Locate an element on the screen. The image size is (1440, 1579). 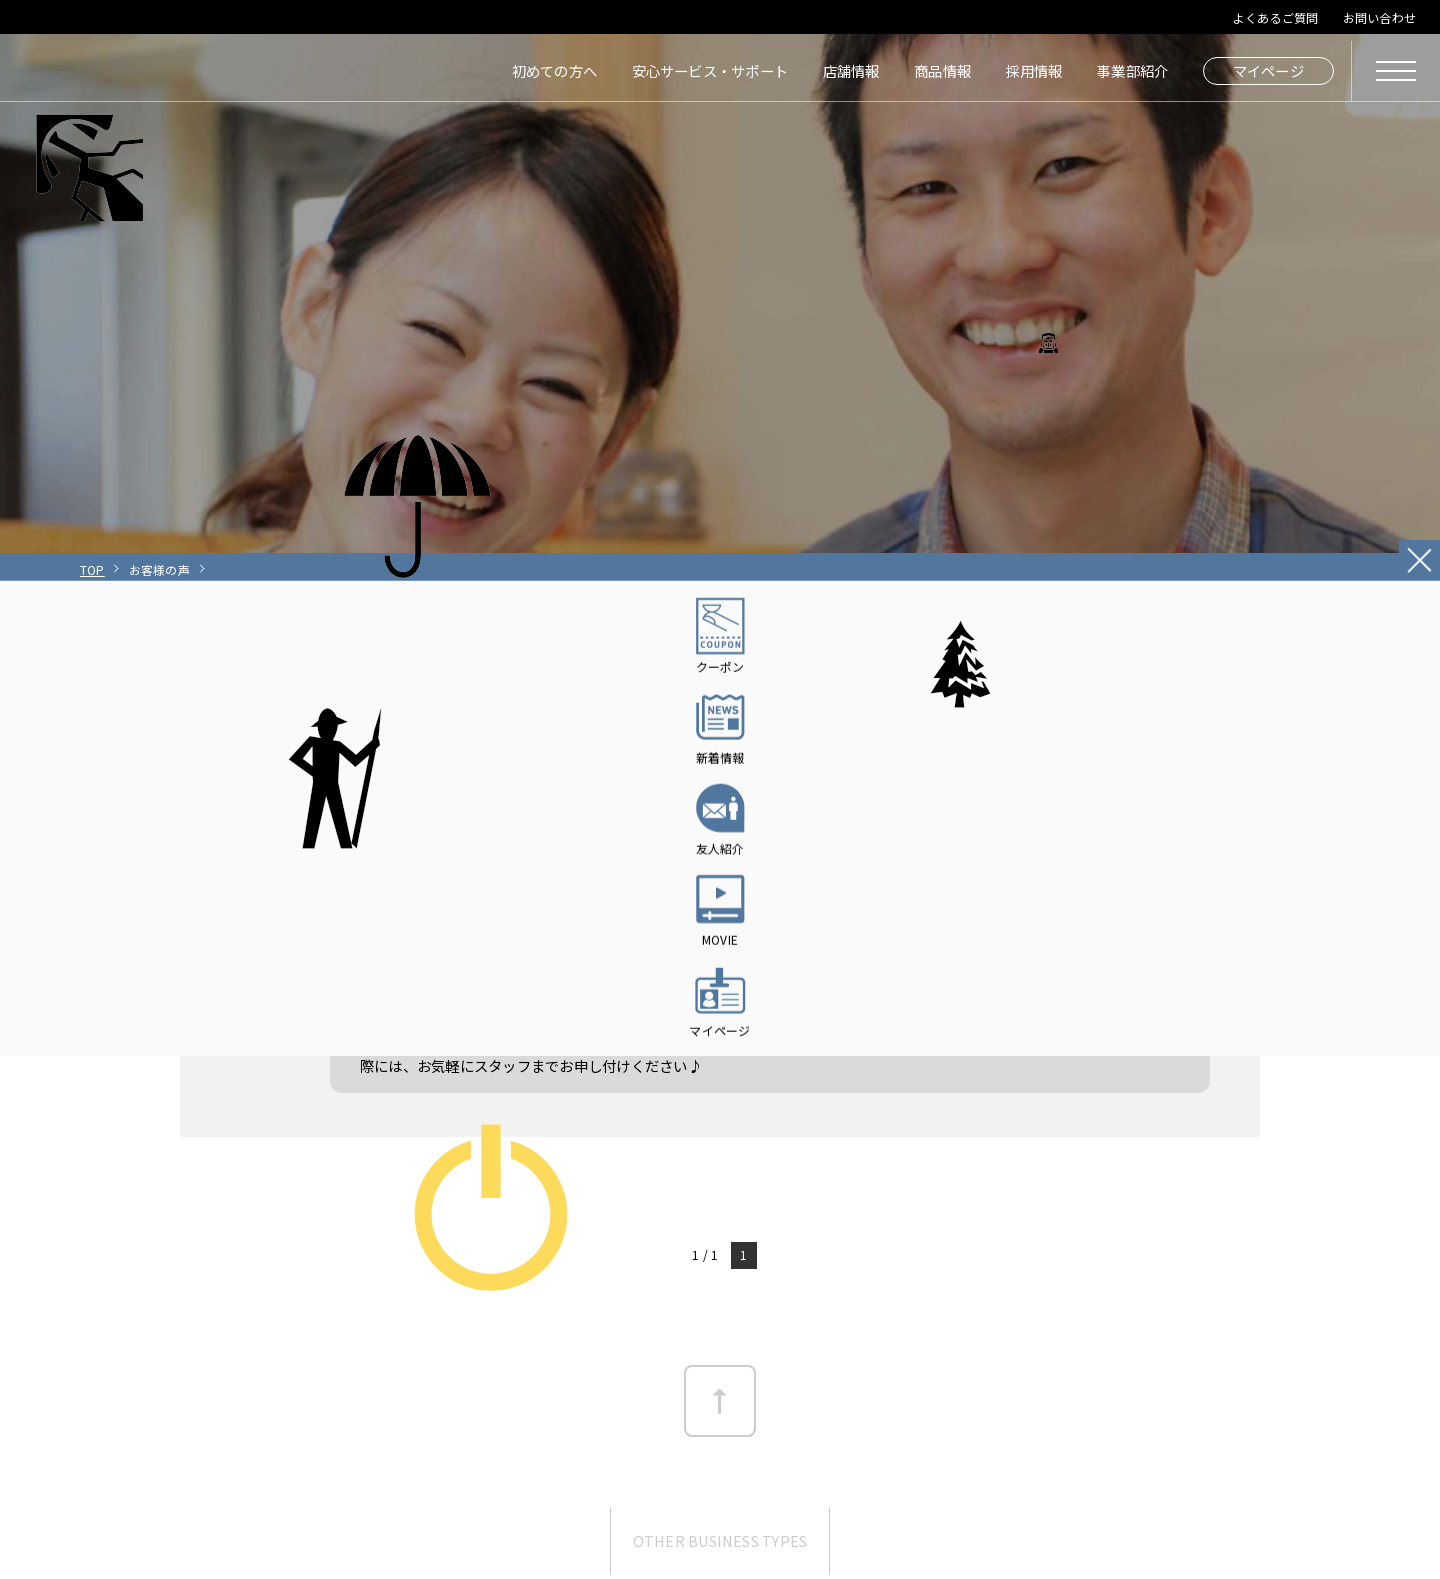
turn device on or off is located at coordinates (491, 1206).